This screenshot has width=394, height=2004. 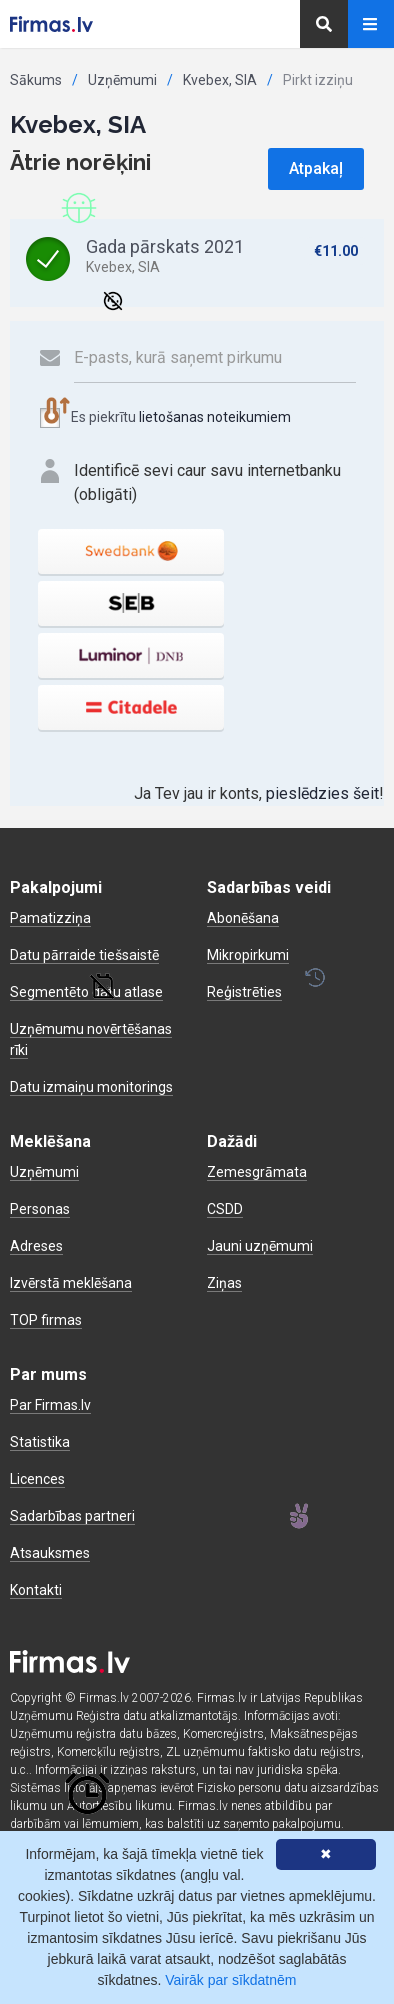 What do you see at coordinates (87, 1793) in the screenshot?
I see `set or manage alarms` at bounding box center [87, 1793].